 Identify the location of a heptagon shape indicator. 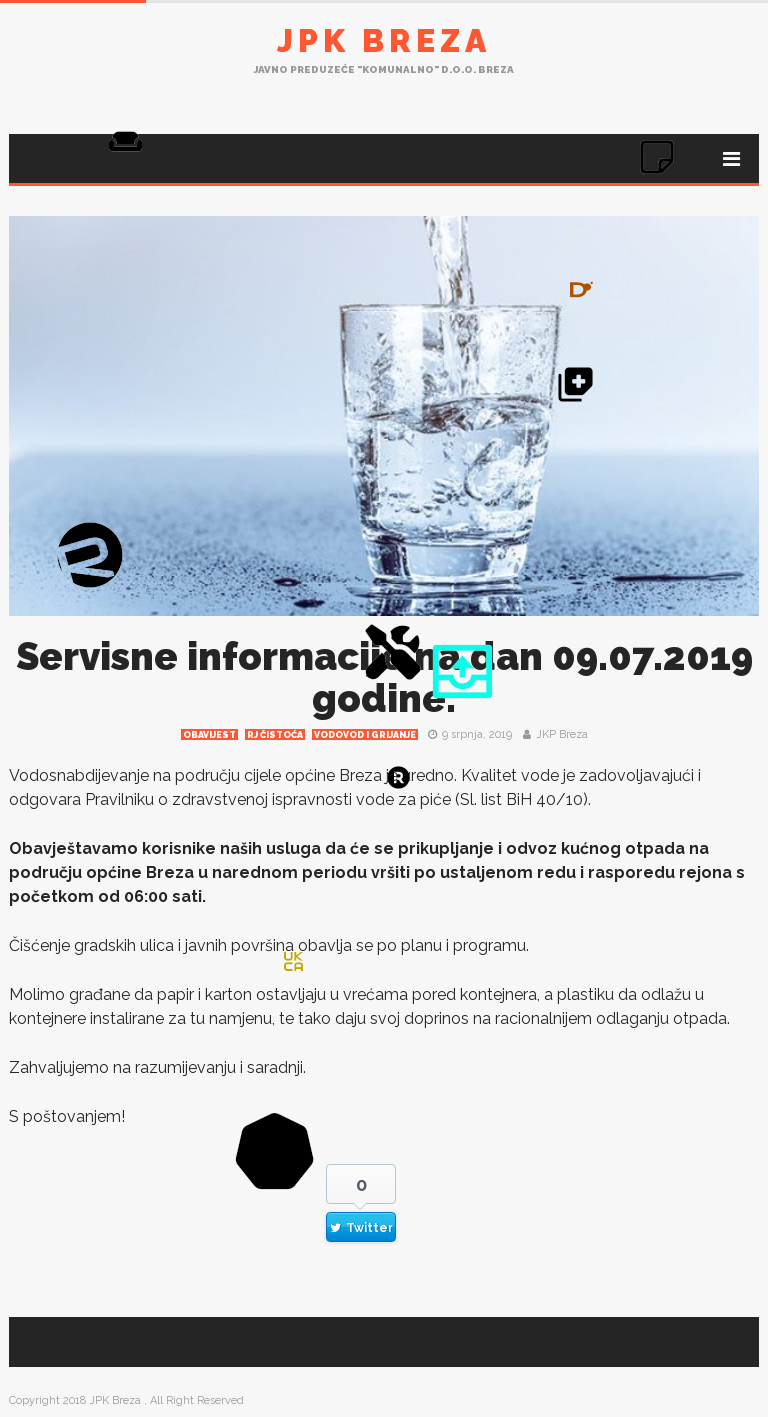
(274, 1153).